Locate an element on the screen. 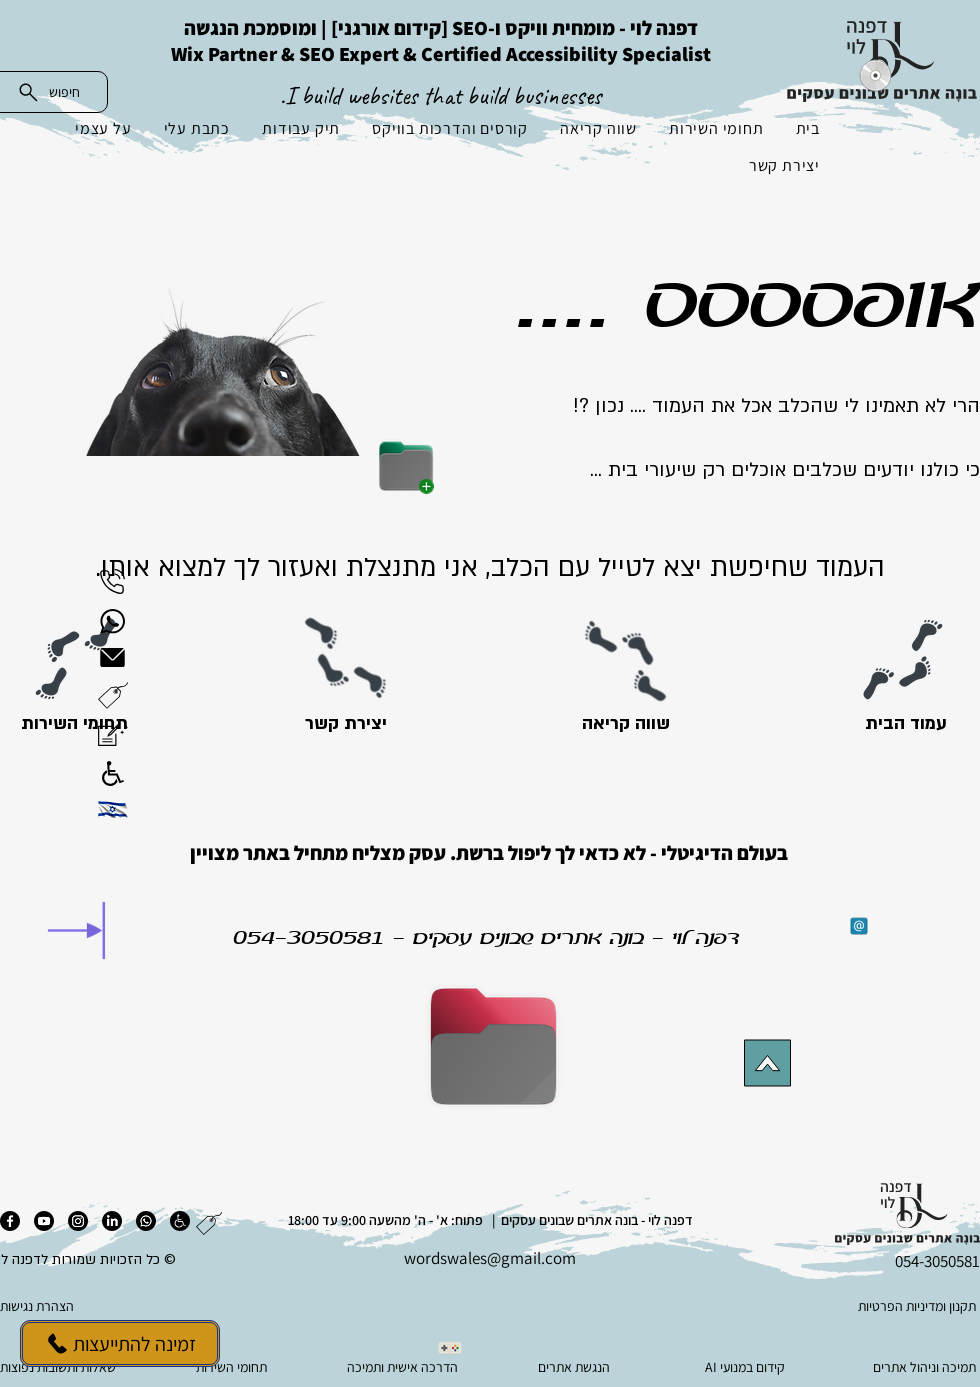 This screenshot has width=980, height=1387. access online accounts settings is located at coordinates (859, 926).